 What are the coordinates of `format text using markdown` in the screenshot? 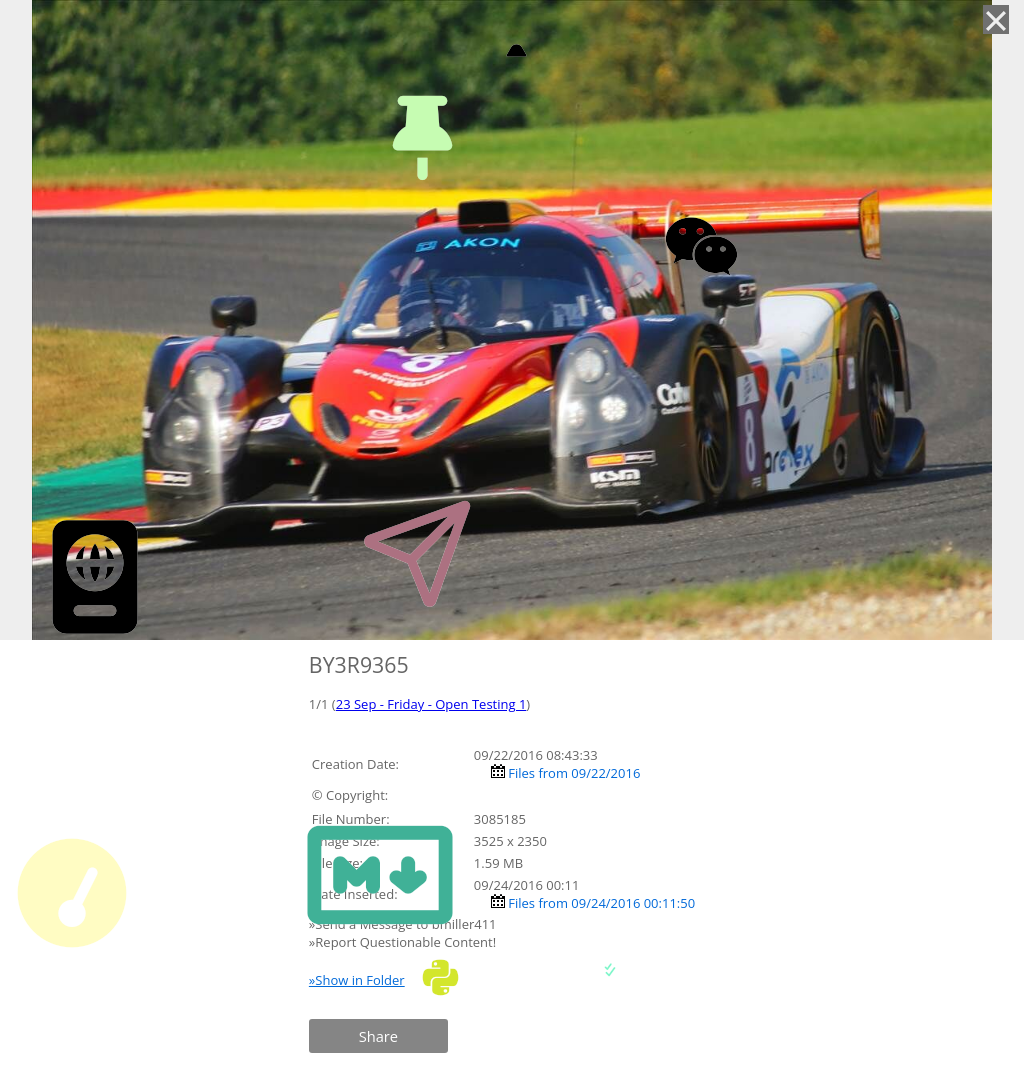 It's located at (380, 875).